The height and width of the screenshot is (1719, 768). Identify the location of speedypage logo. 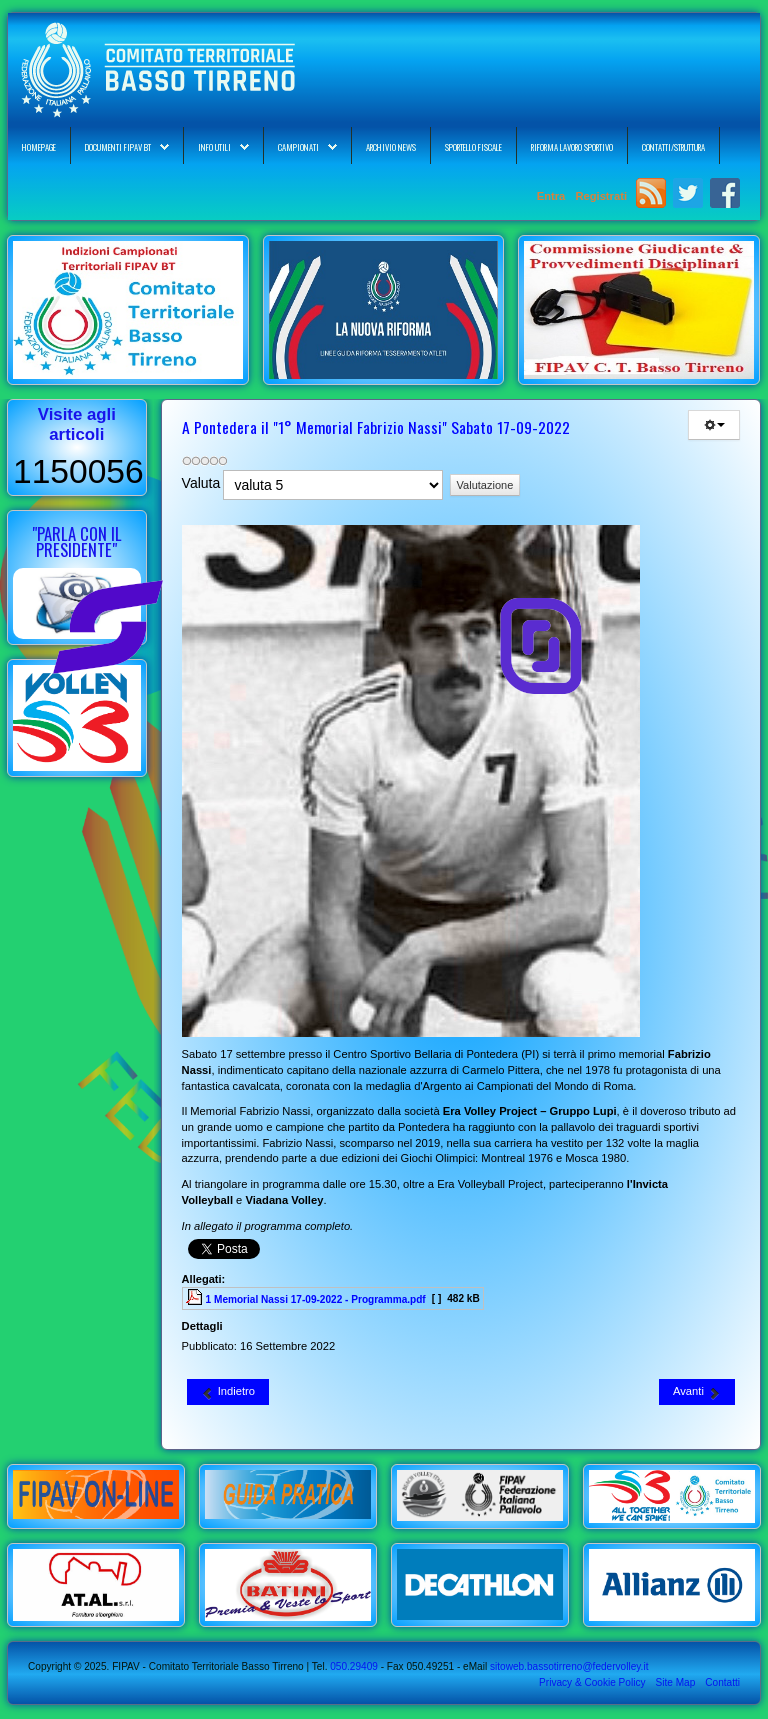
(108, 627).